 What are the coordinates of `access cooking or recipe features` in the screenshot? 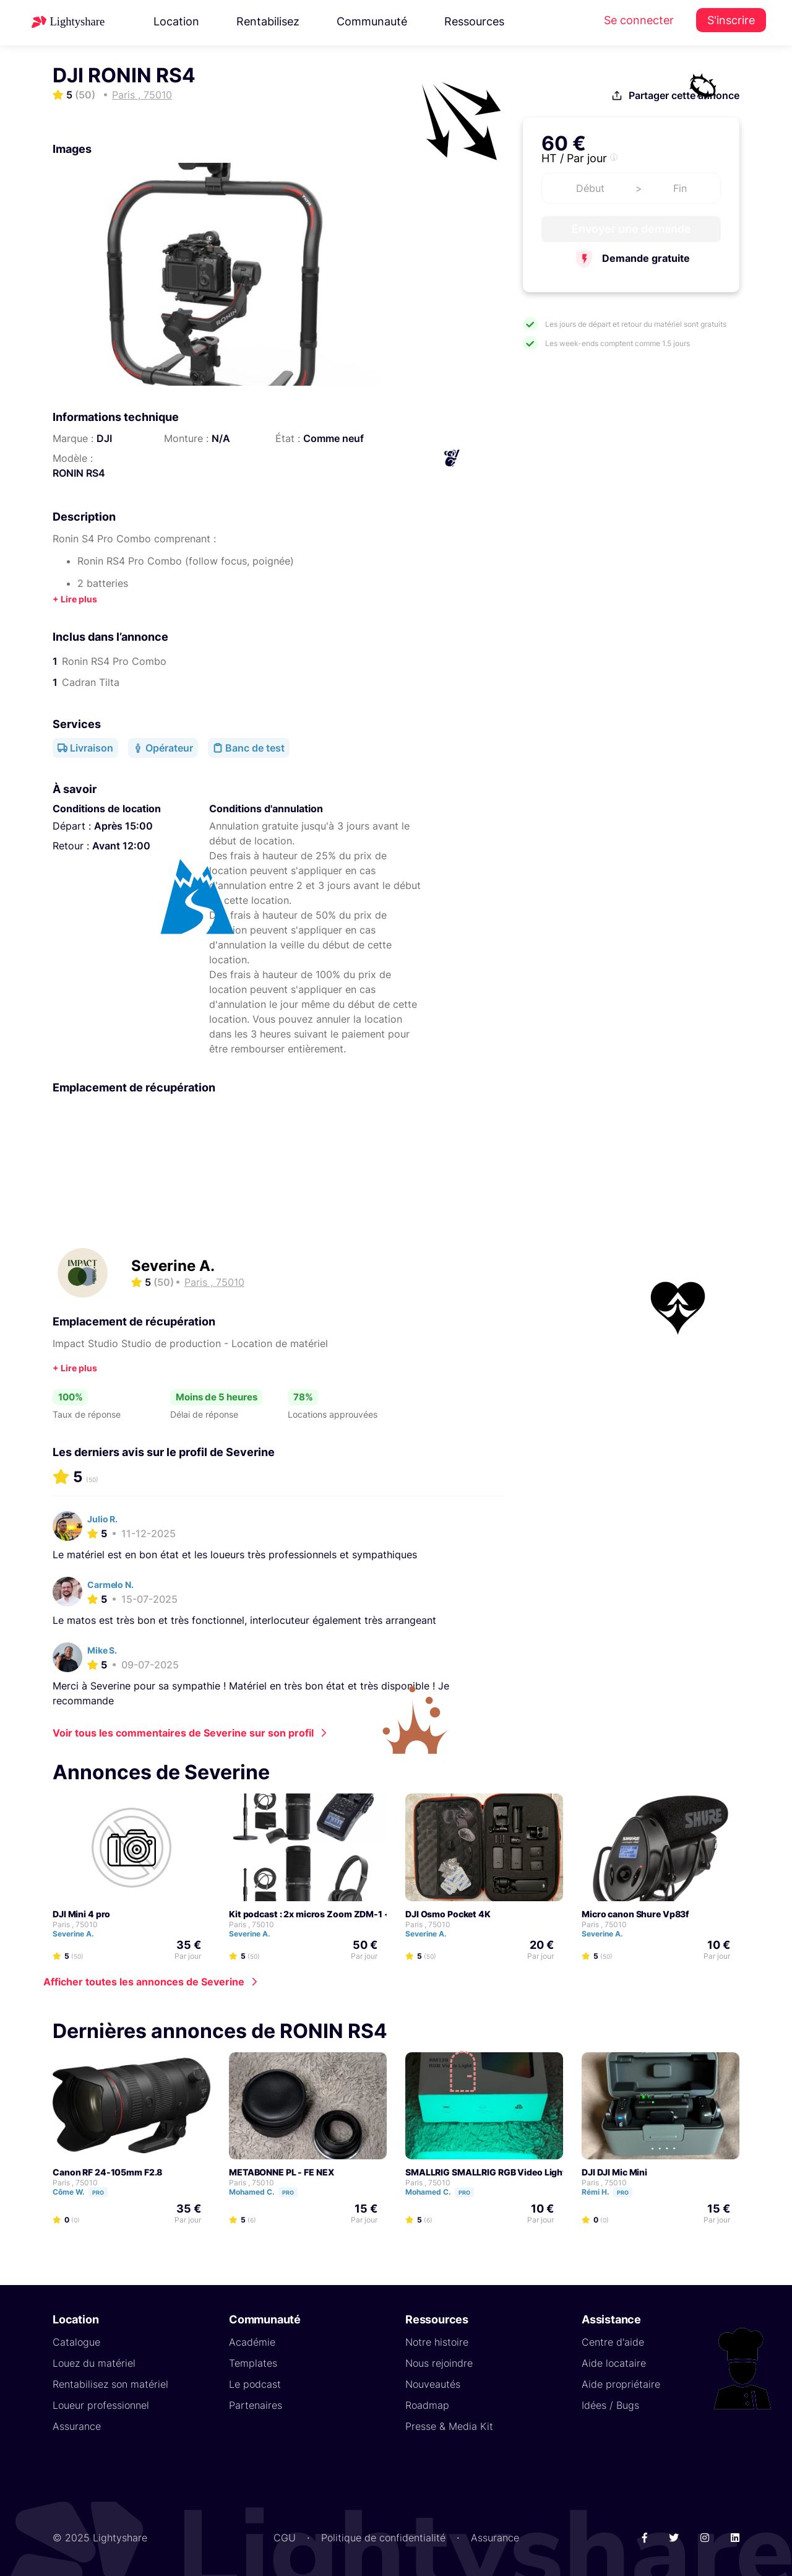 It's located at (742, 2369).